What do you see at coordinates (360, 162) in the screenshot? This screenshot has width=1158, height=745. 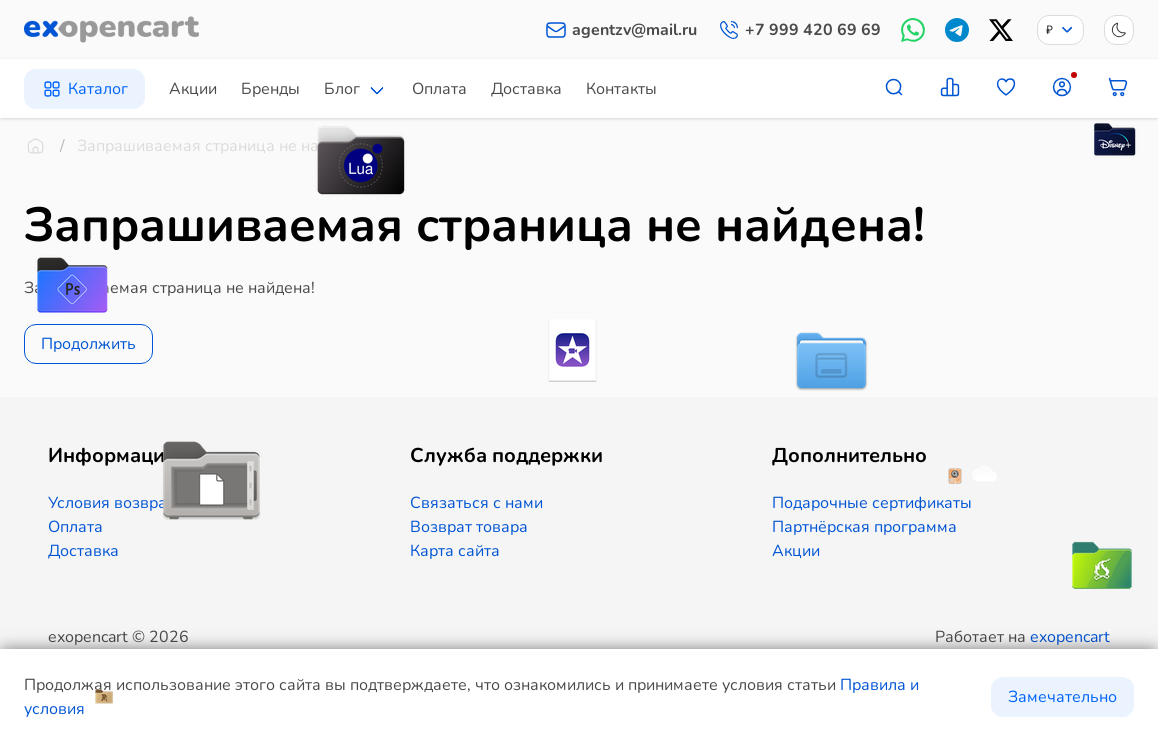 I see `folder containing lua scripts or projects` at bounding box center [360, 162].